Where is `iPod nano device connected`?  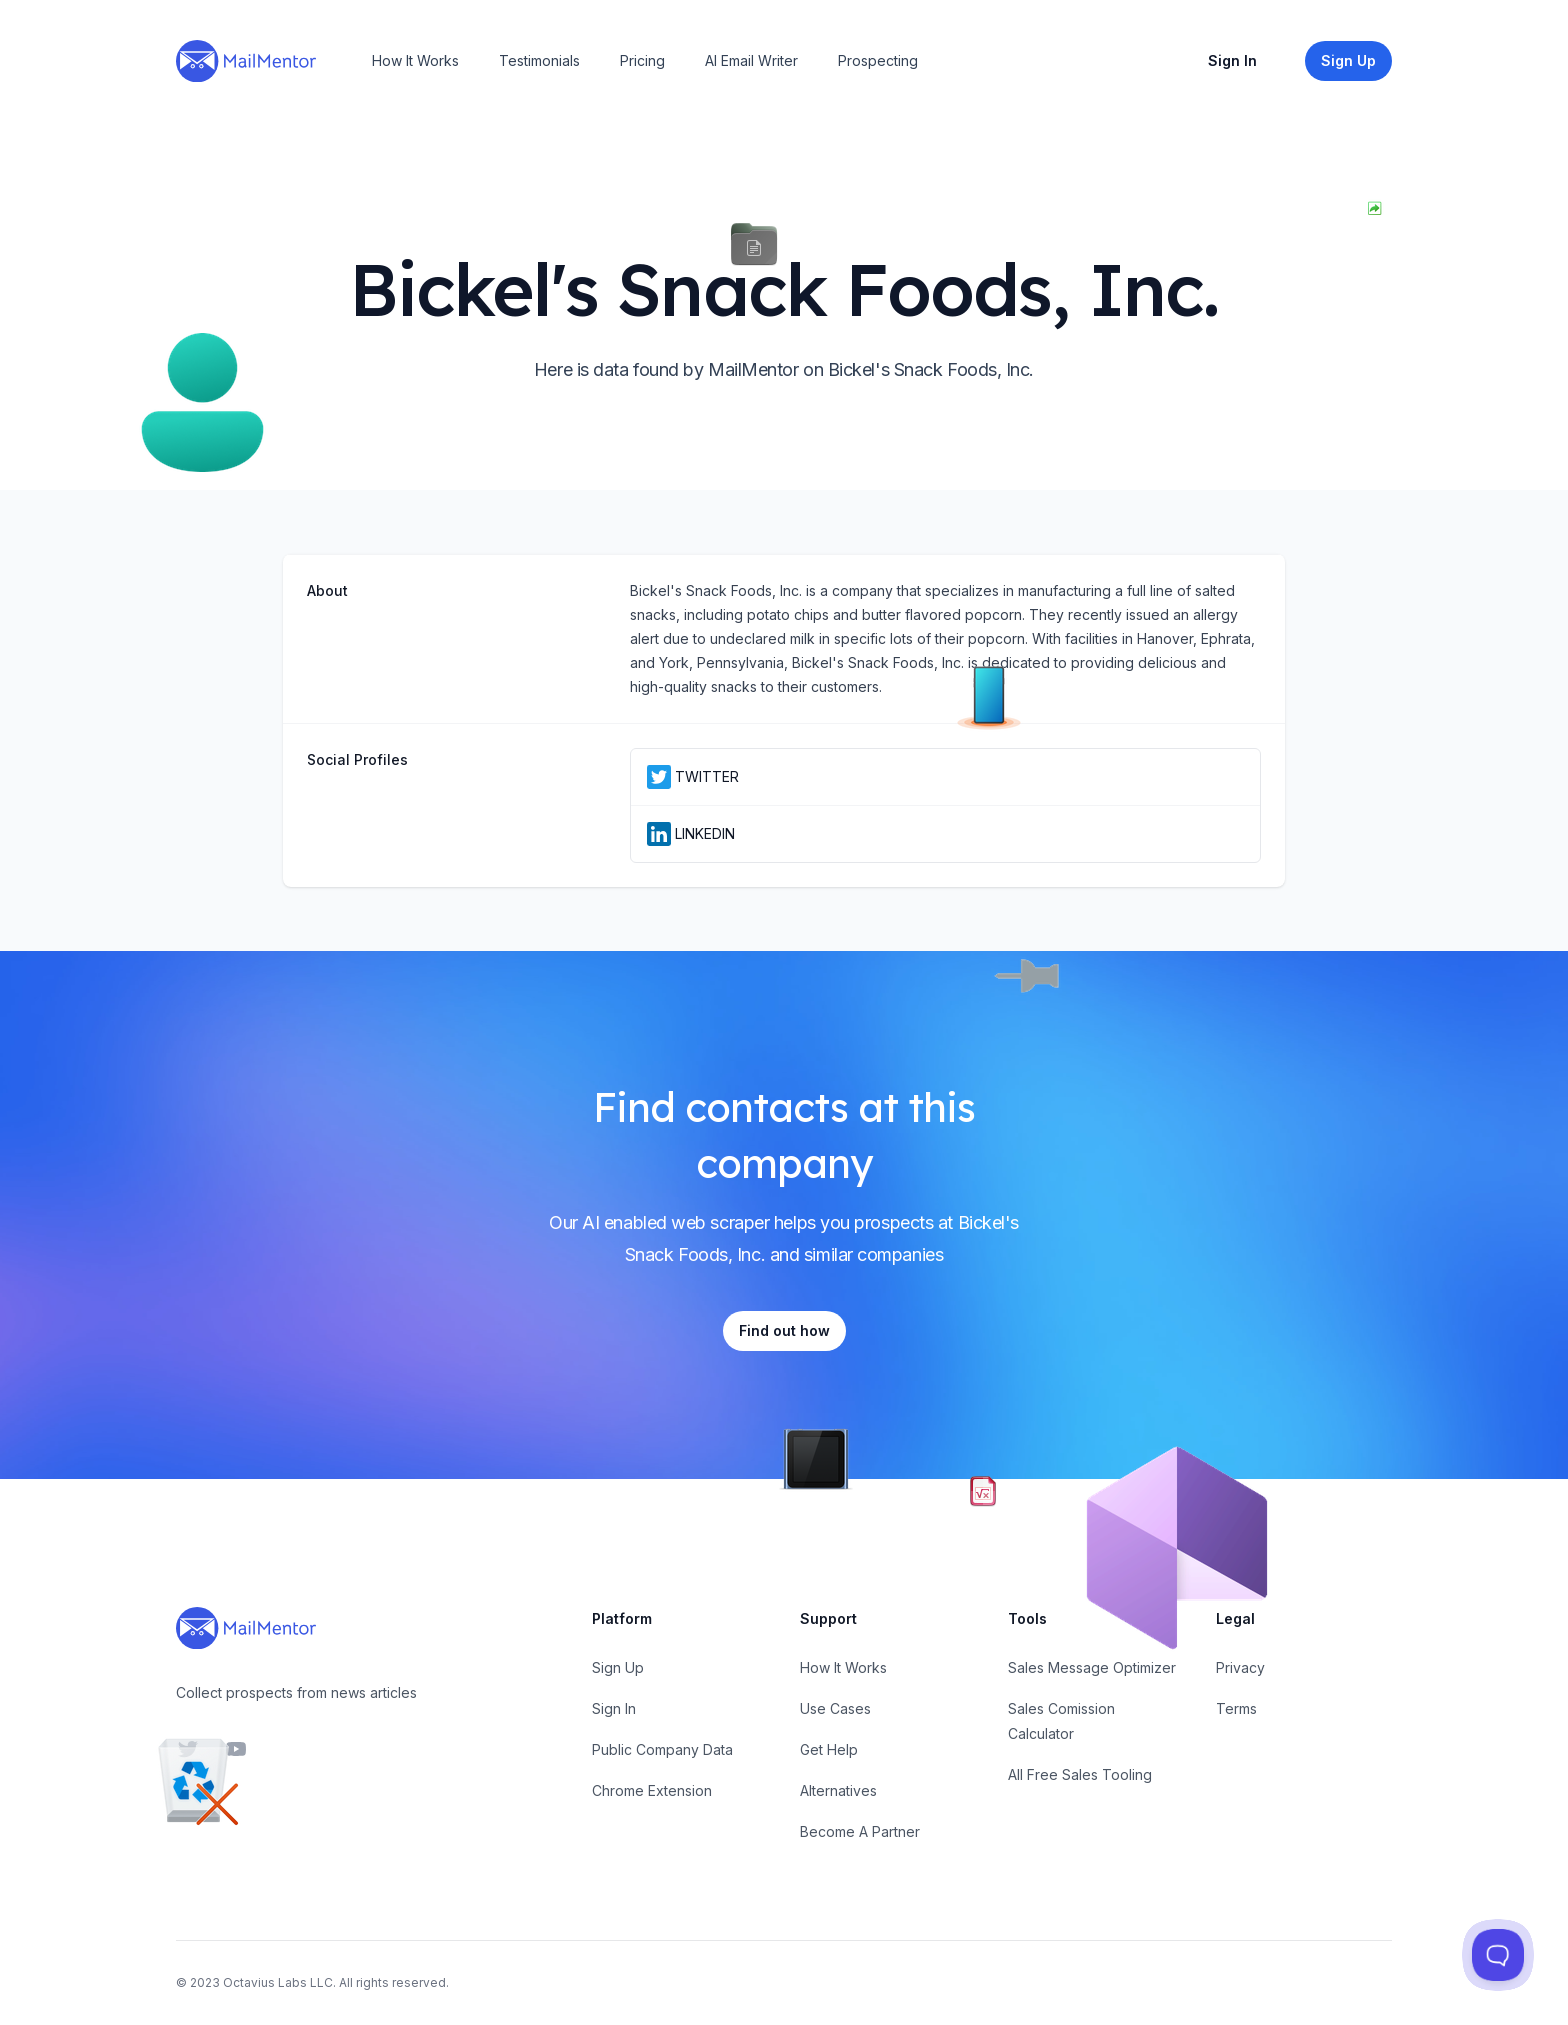 iPod nano device connected is located at coordinates (816, 1459).